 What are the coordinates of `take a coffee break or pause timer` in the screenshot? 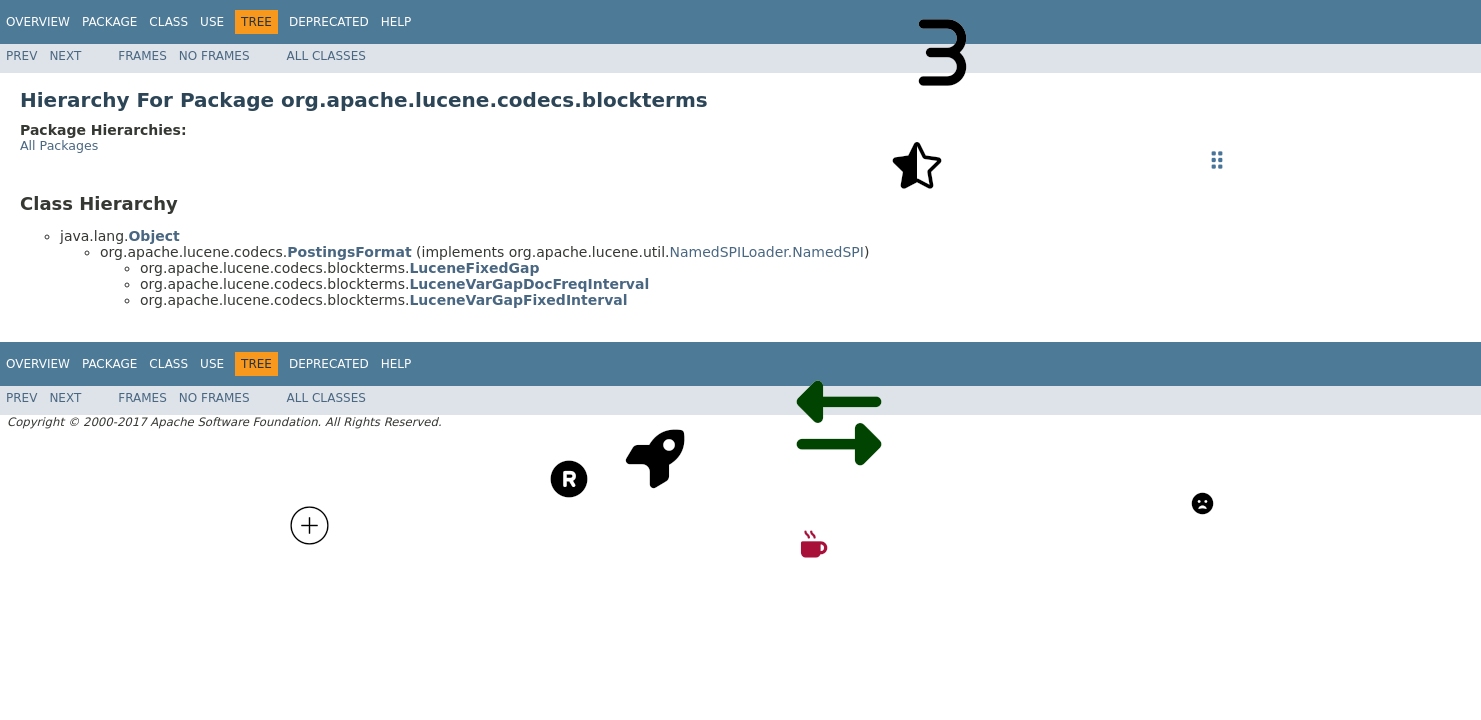 It's located at (812, 544).